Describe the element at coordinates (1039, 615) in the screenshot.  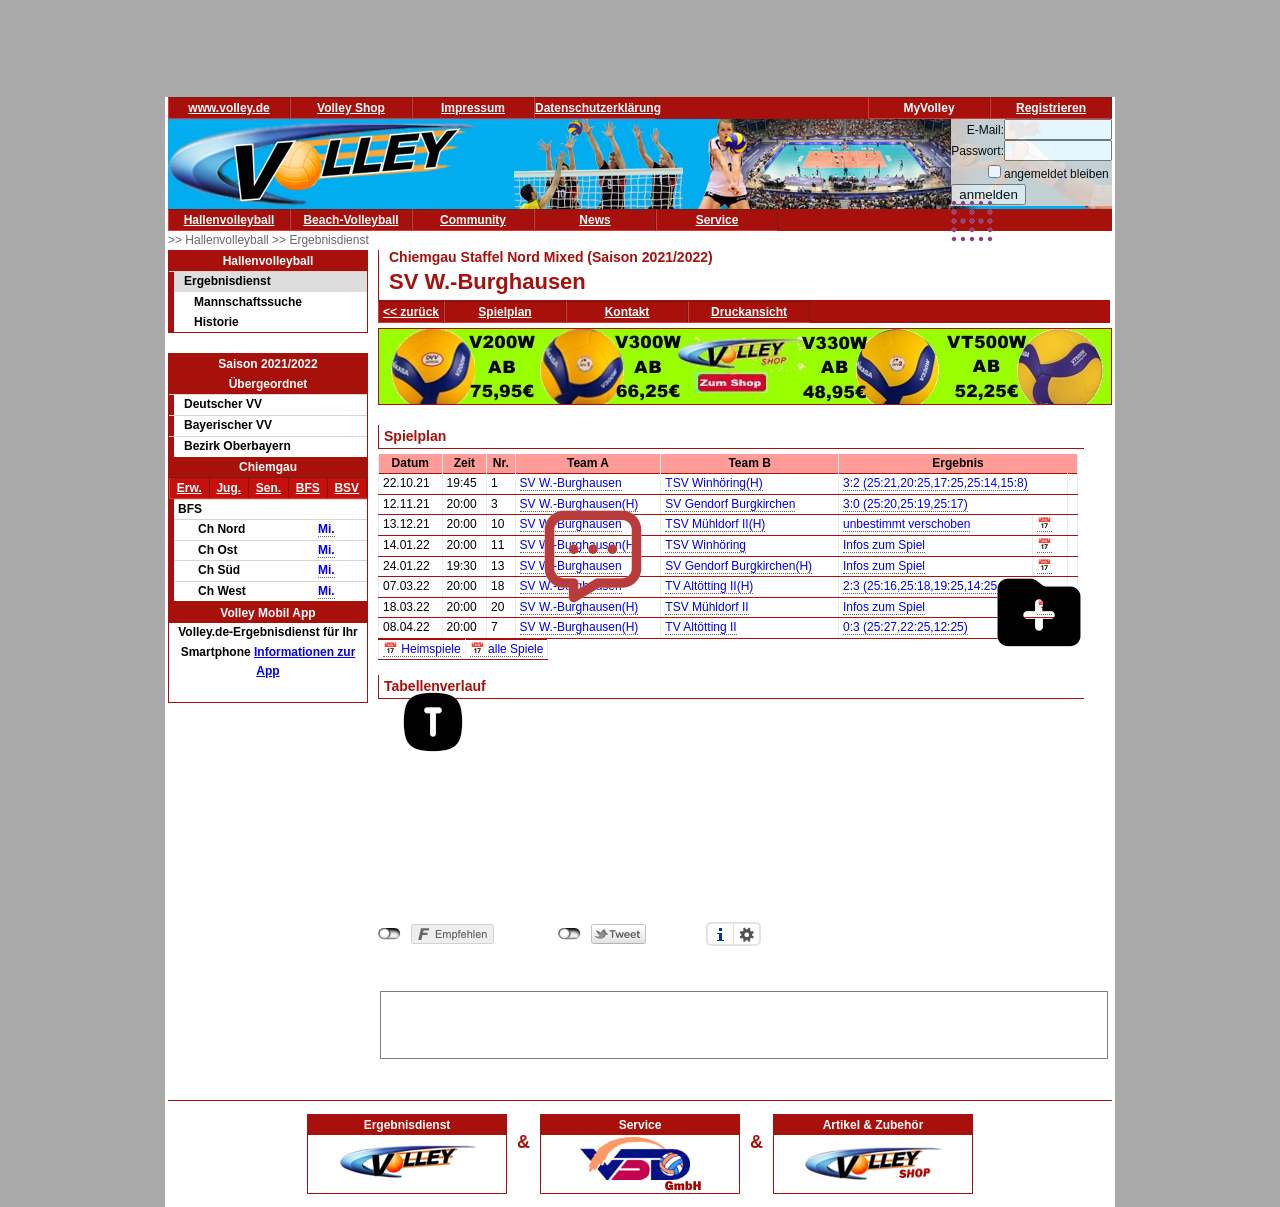
I see `create a new folder` at that location.